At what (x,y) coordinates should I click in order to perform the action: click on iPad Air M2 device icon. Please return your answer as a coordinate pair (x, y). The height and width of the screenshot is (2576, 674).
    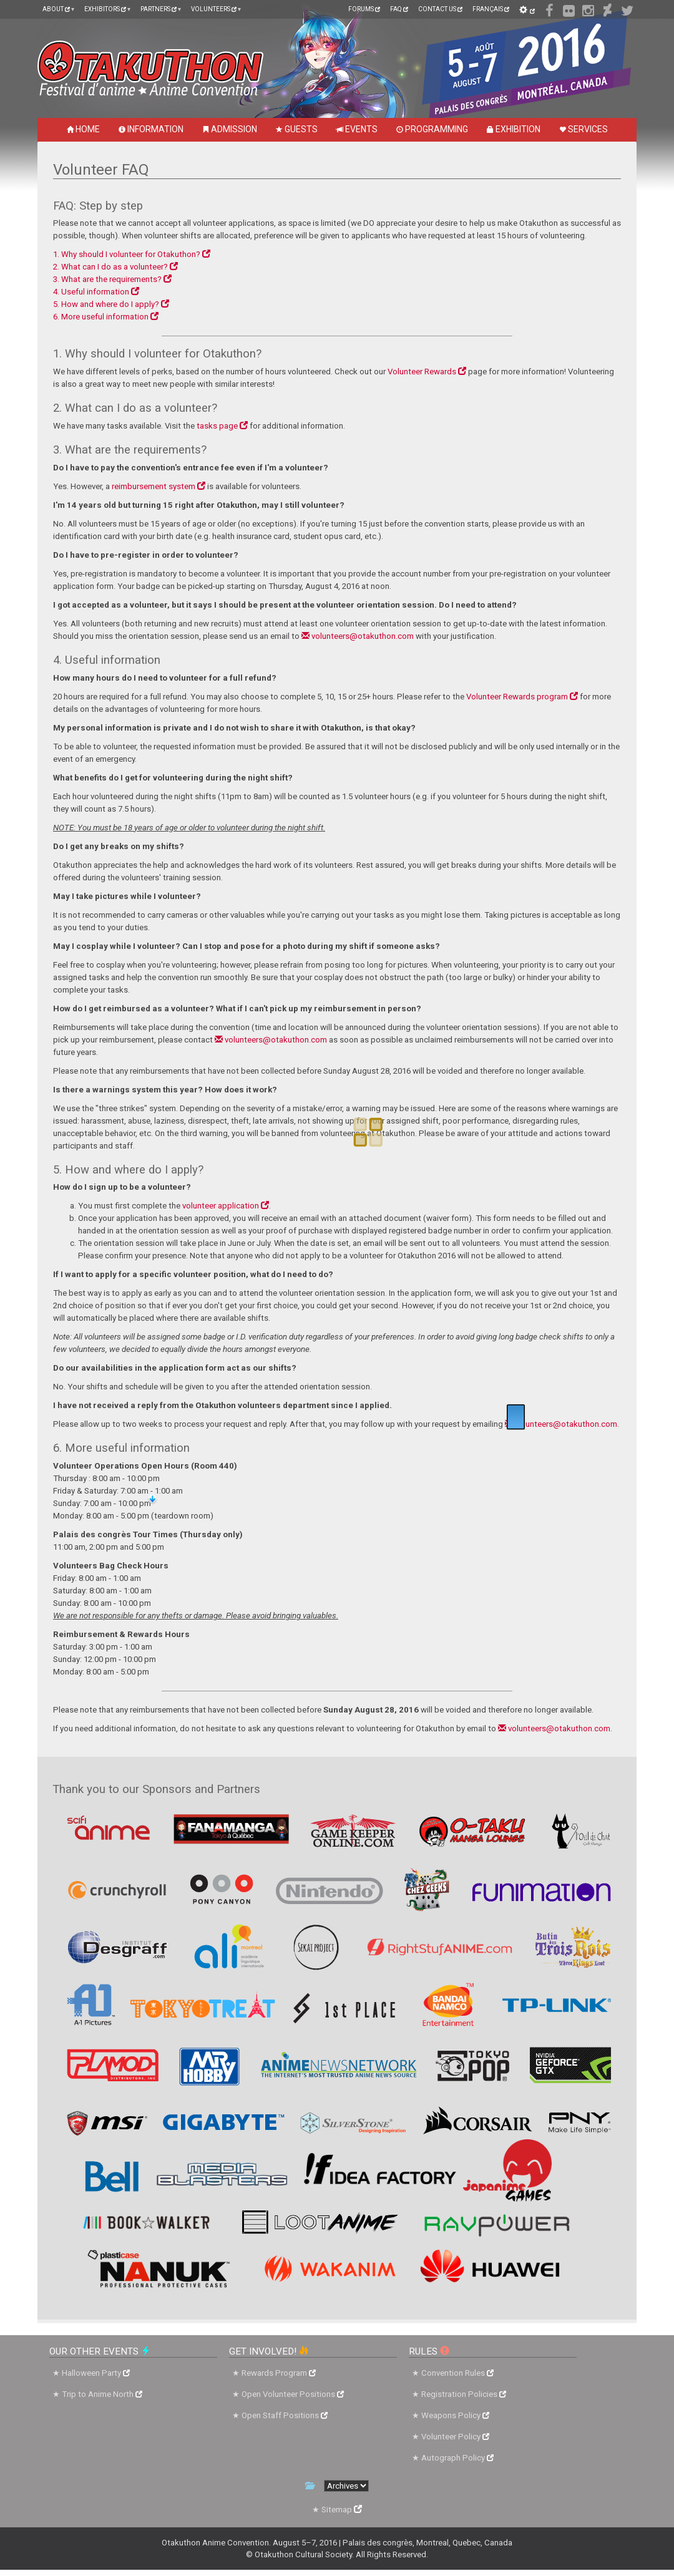
    Looking at the image, I should click on (515, 1417).